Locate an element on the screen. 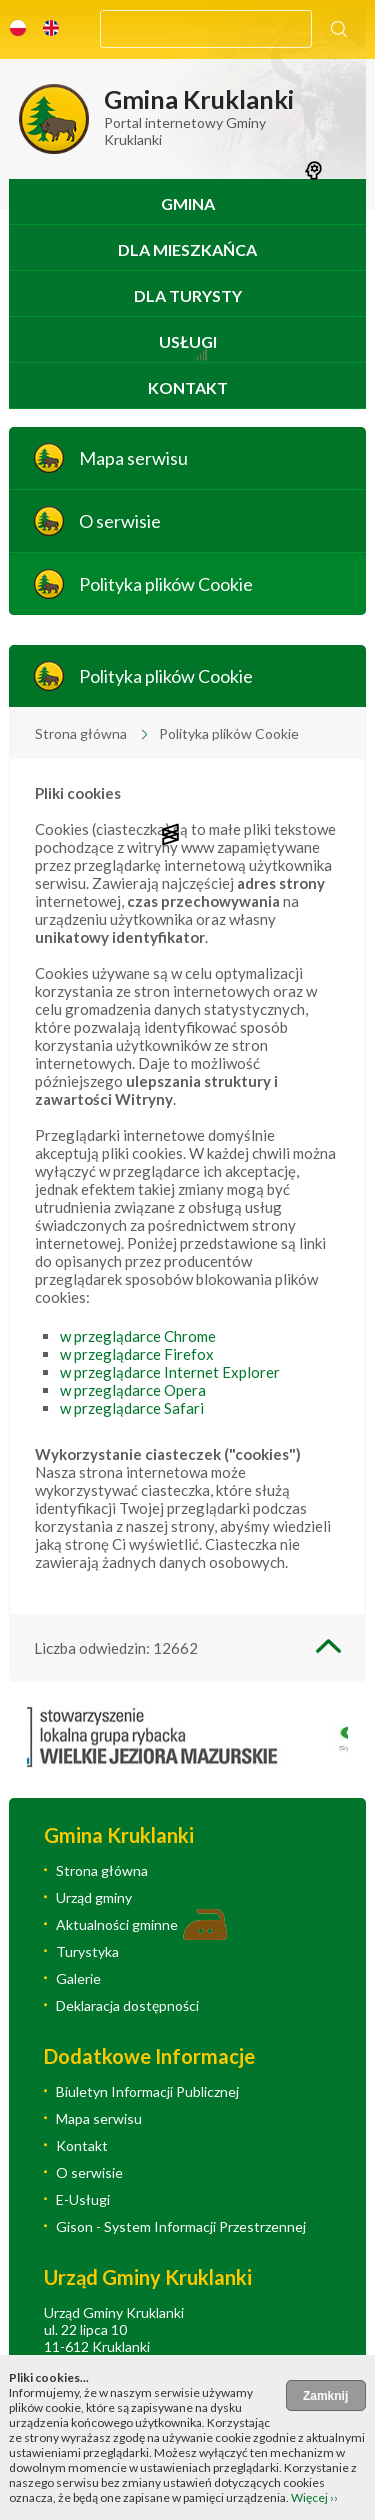 The height and width of the screenshot is (2520, 375). open sublime text editor is located at coordinates (170, 834).